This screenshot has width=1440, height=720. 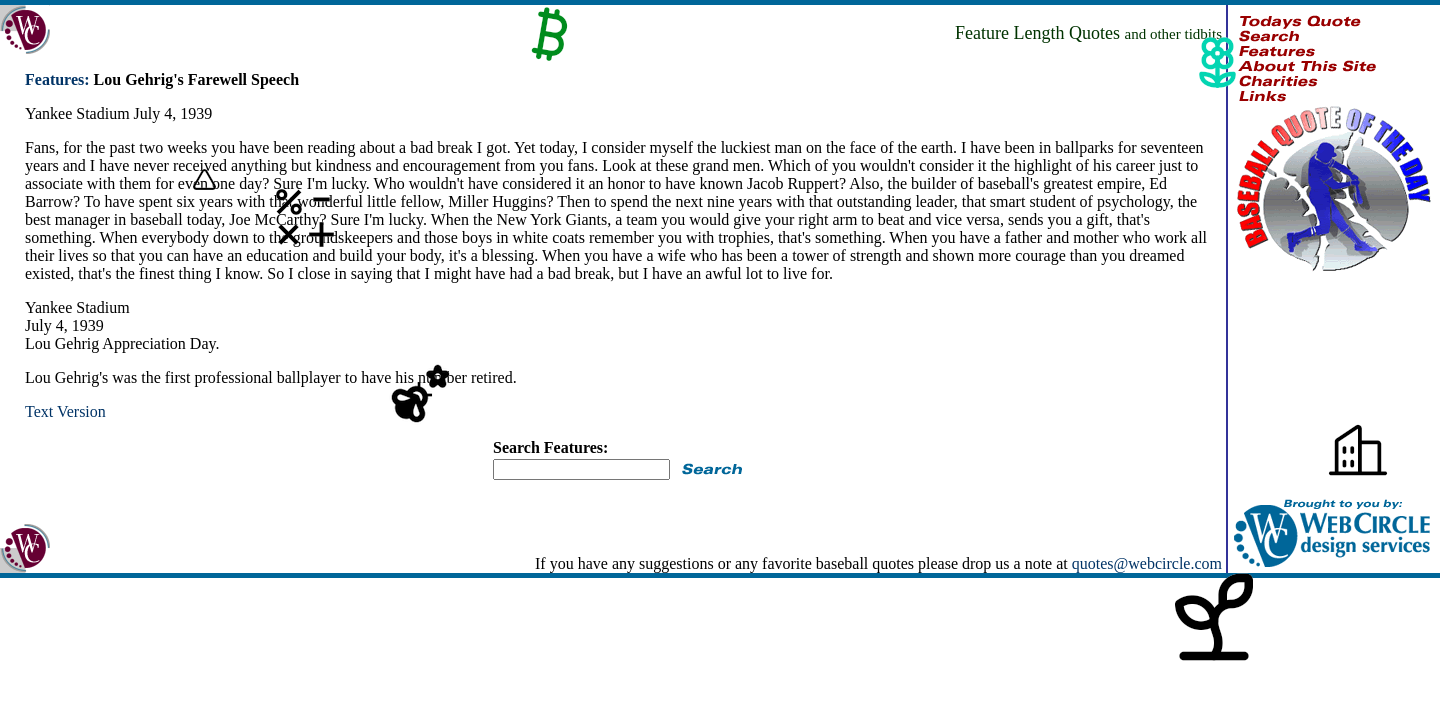 I want to click on play or start media content, so click(x=204, y=179).